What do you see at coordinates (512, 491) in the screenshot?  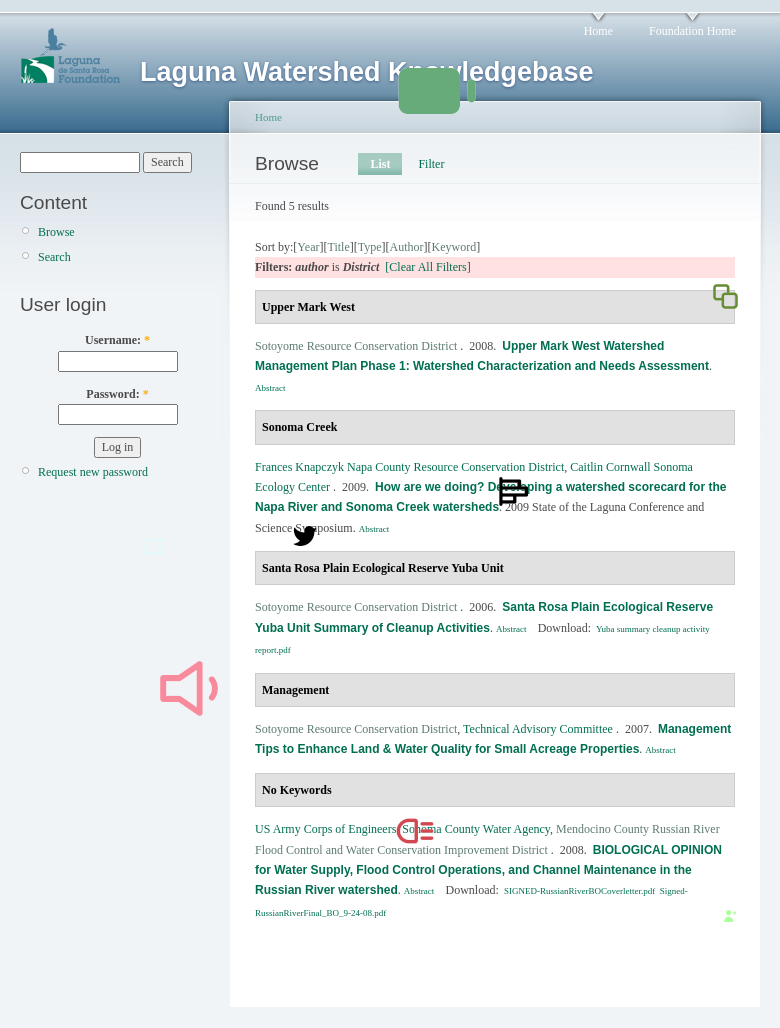 I see `view horizontal bar chart data` at bounding box center [512, 491].